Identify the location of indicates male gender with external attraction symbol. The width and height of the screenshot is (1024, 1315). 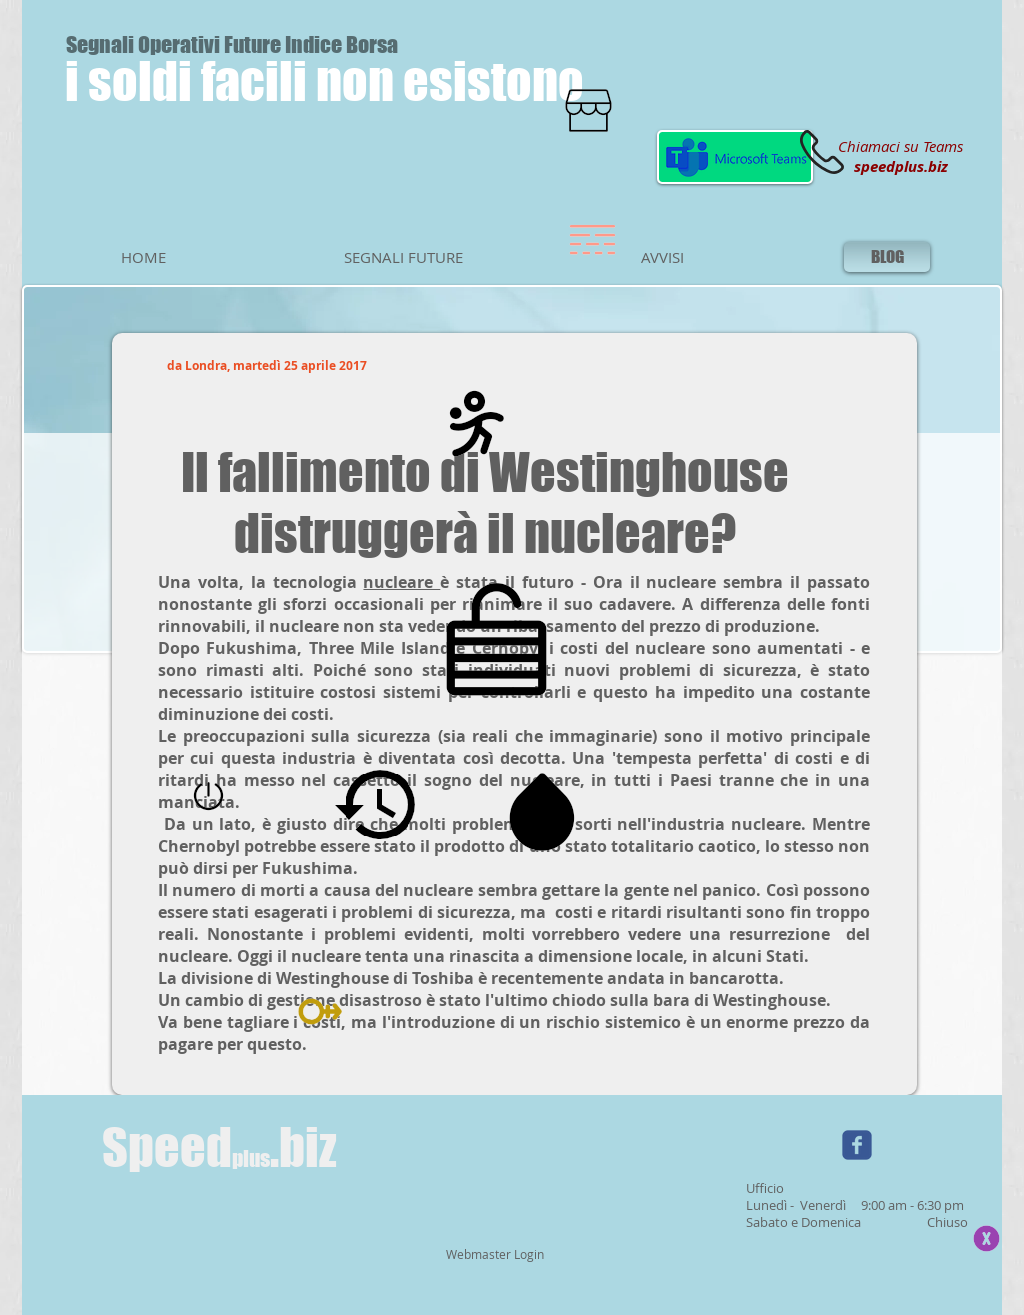
(319, 1011).